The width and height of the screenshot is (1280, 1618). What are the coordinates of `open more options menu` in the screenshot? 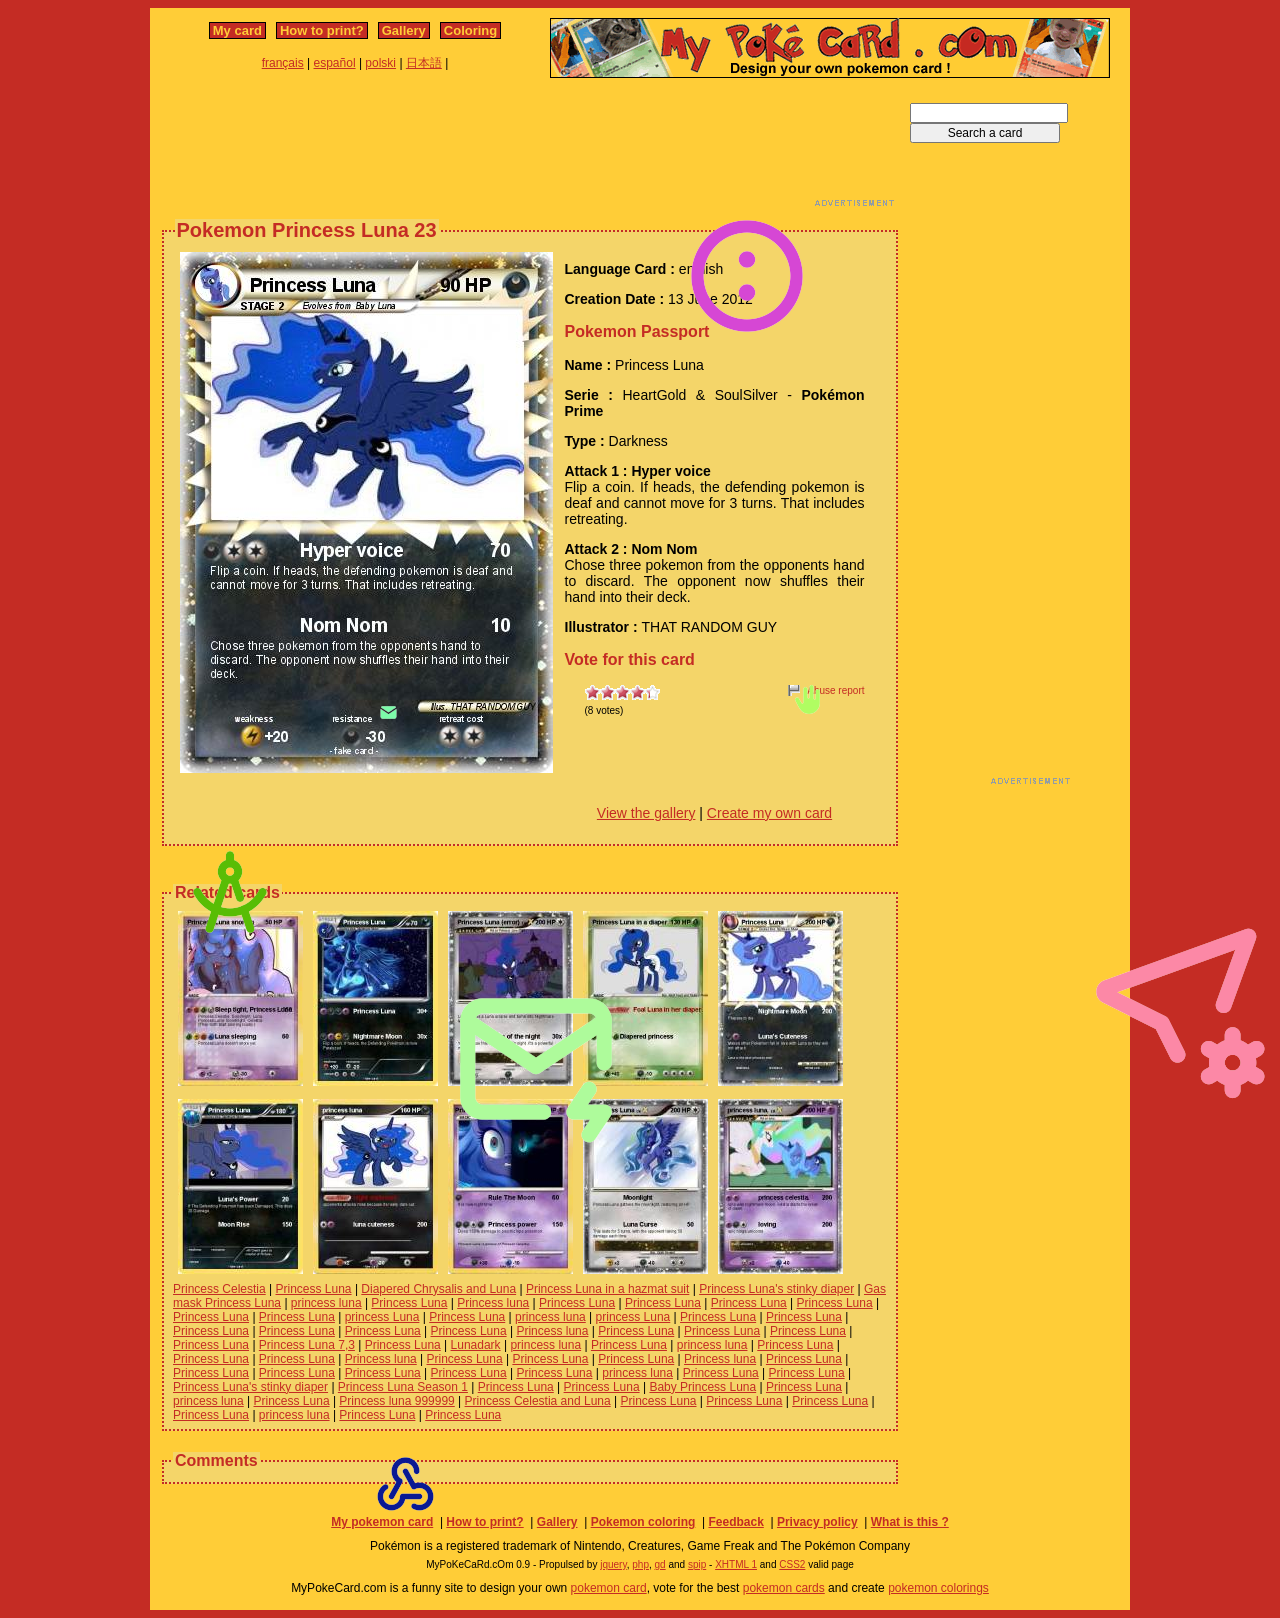 It's located at (747, 276).